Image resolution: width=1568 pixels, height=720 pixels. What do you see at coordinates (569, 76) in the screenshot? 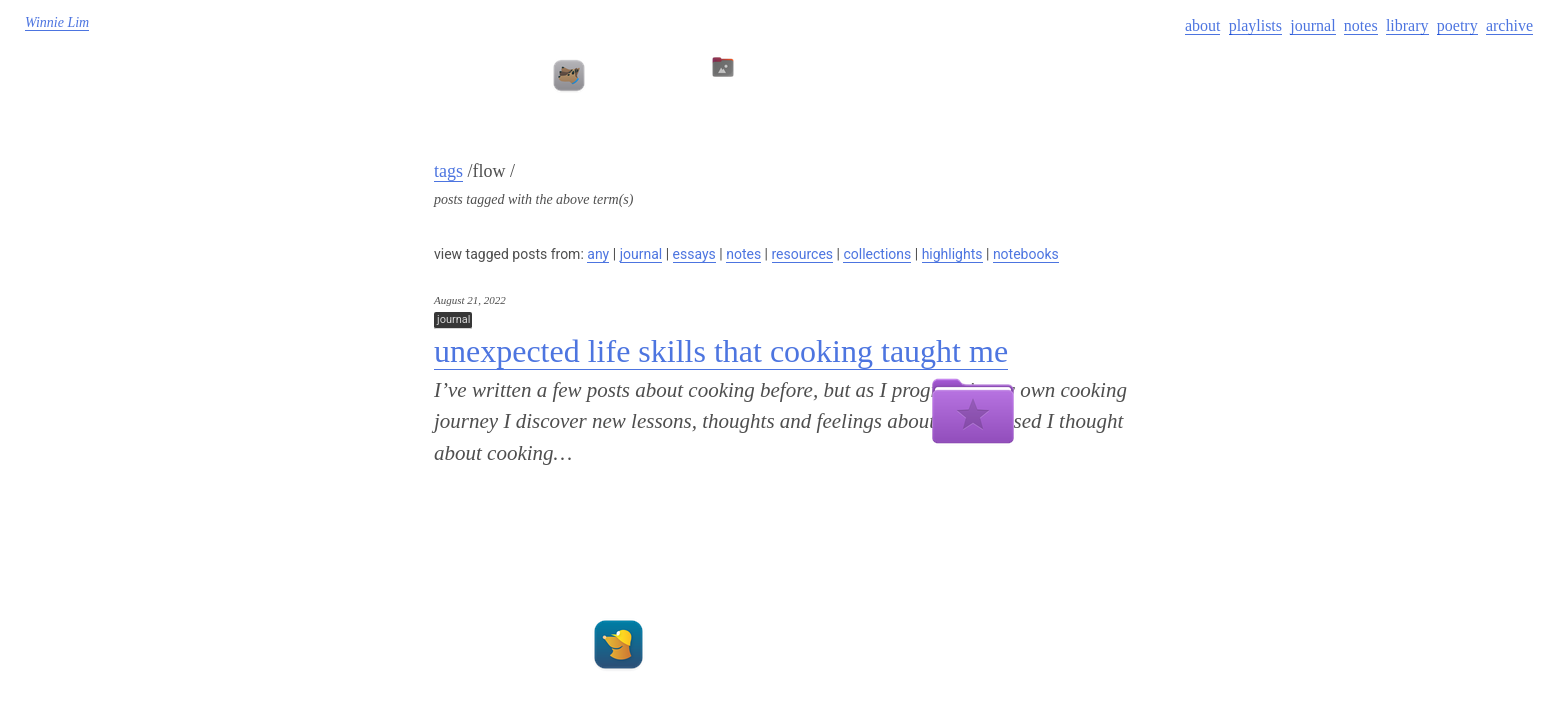
I see `open kerberos authentication settings` at bounding box center [569, 76].